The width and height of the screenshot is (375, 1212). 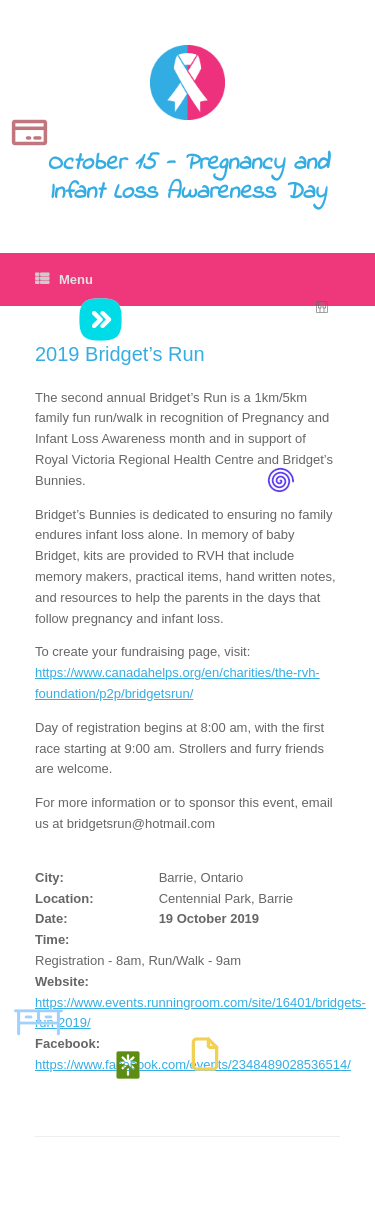 I want to click on indicates loading or processing in progress, so click(x=279, y=479).